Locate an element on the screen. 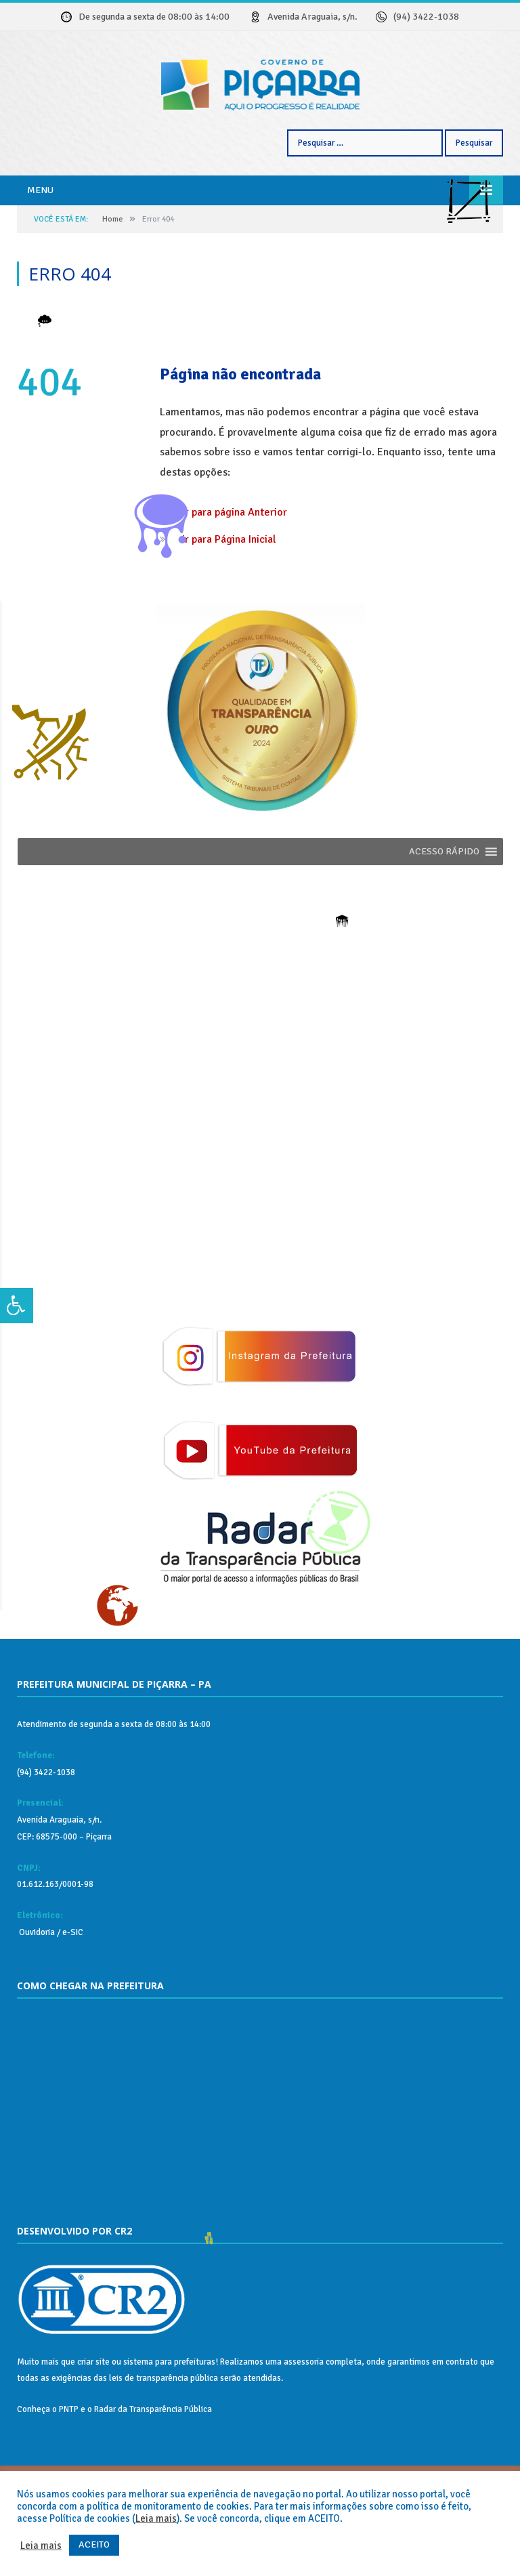 The height and width of the screenshot is (2576, 520). indicates time remaining or elapsed duration is located at coordinates (339, 1522).